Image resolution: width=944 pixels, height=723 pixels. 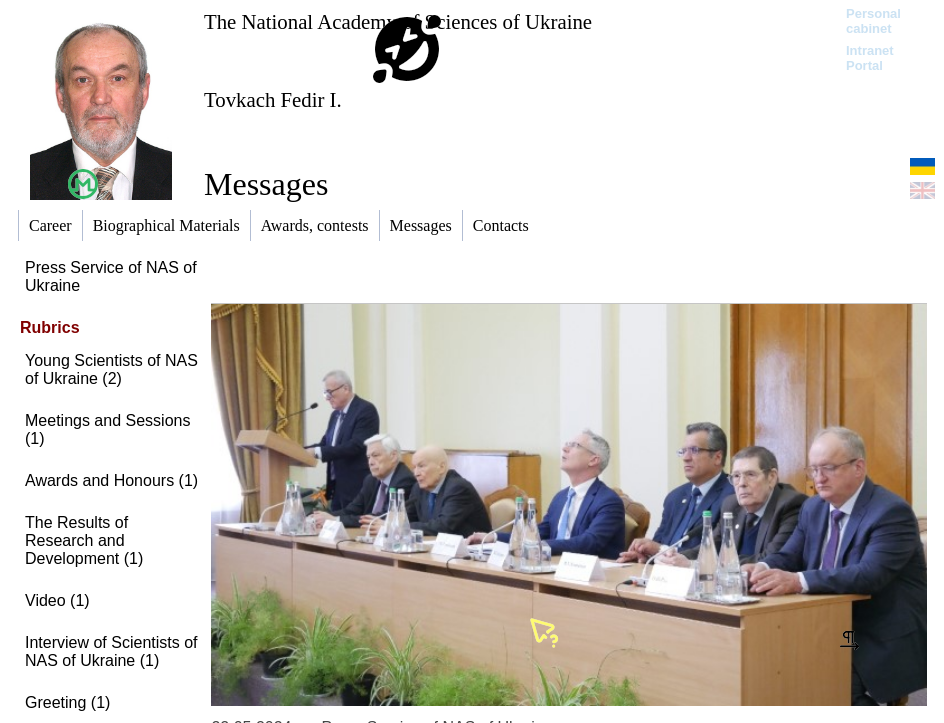 What do you see at coordinates (543, 631) in the screenshot?
I see `cursor help or pointer assistance` at bounding box center [543, 631].